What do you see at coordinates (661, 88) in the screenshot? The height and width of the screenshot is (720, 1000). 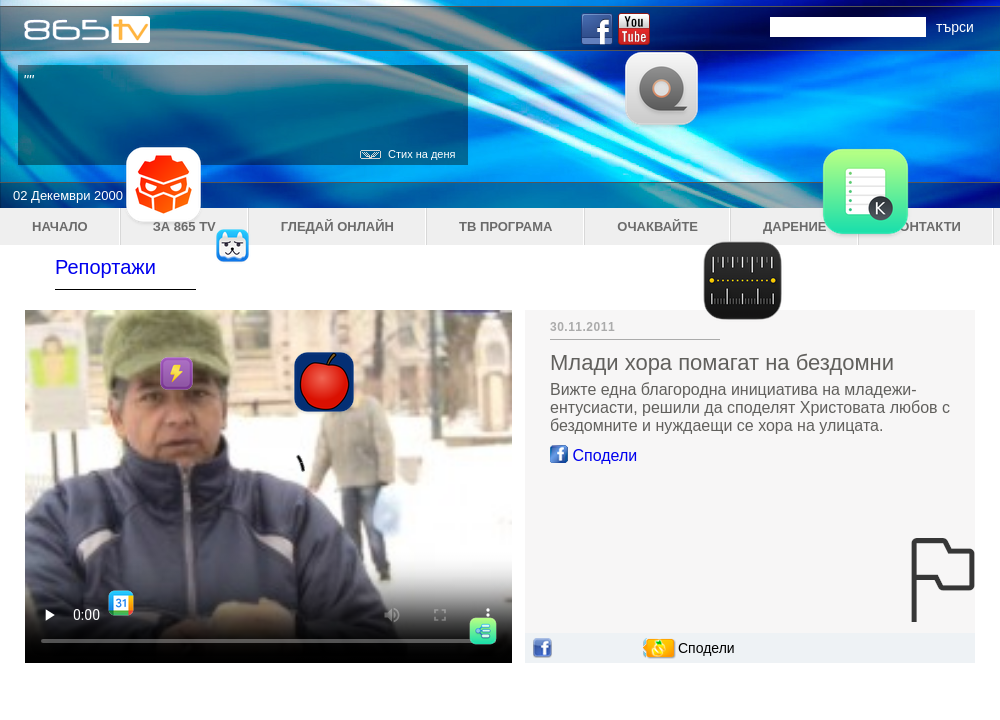 I see `open flatseal to manage flatpak permissions` at bounding box center [661, 88].